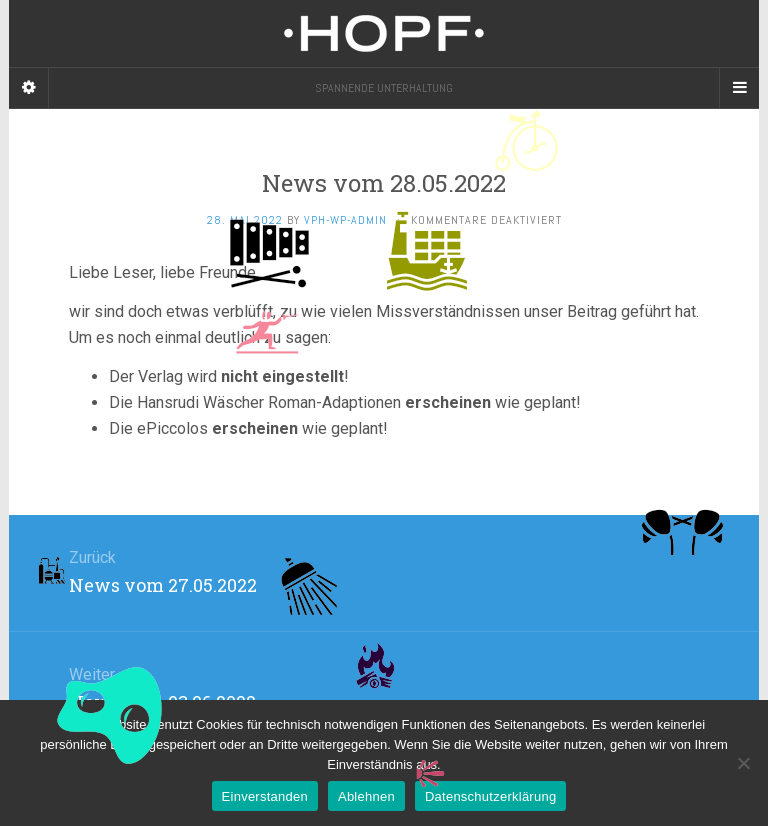 This screenshot has height=826, width=768. What do you see at coordinates (430, 773) in the screenshot?
I see `indicates a splash effect or impact animation` at bounding box center [430, 773].